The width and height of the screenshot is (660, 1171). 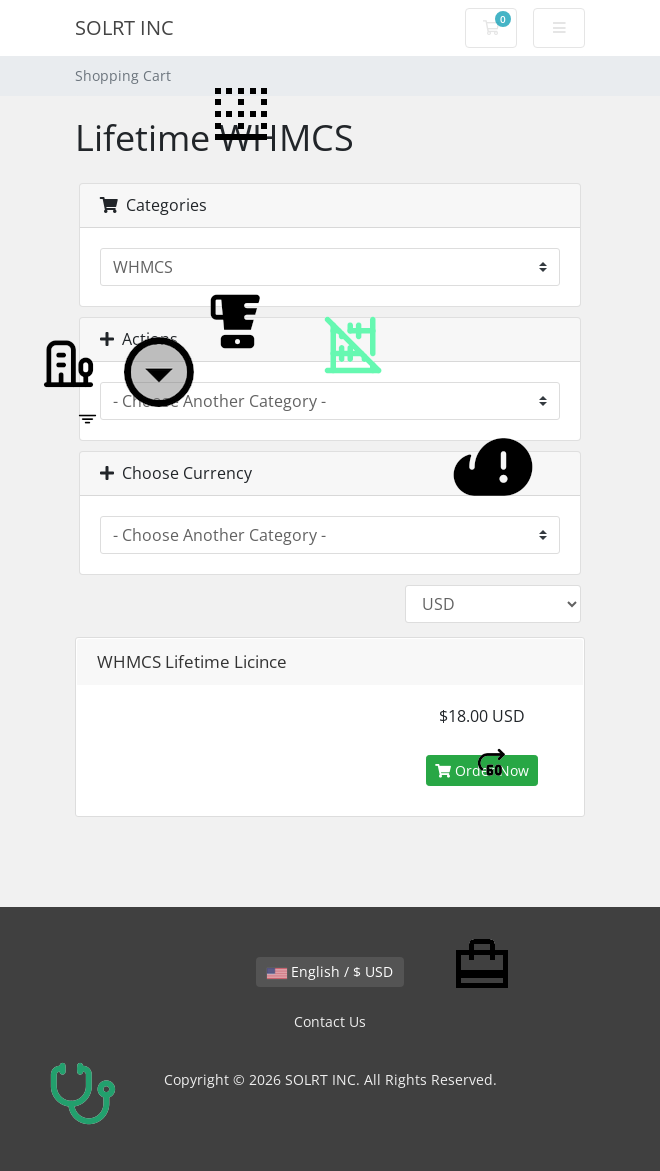 What do you see at coordinates (493, 467) in the screenshot?
I see `cloud storage warning or issue detected` at bounding box center [493, 467].